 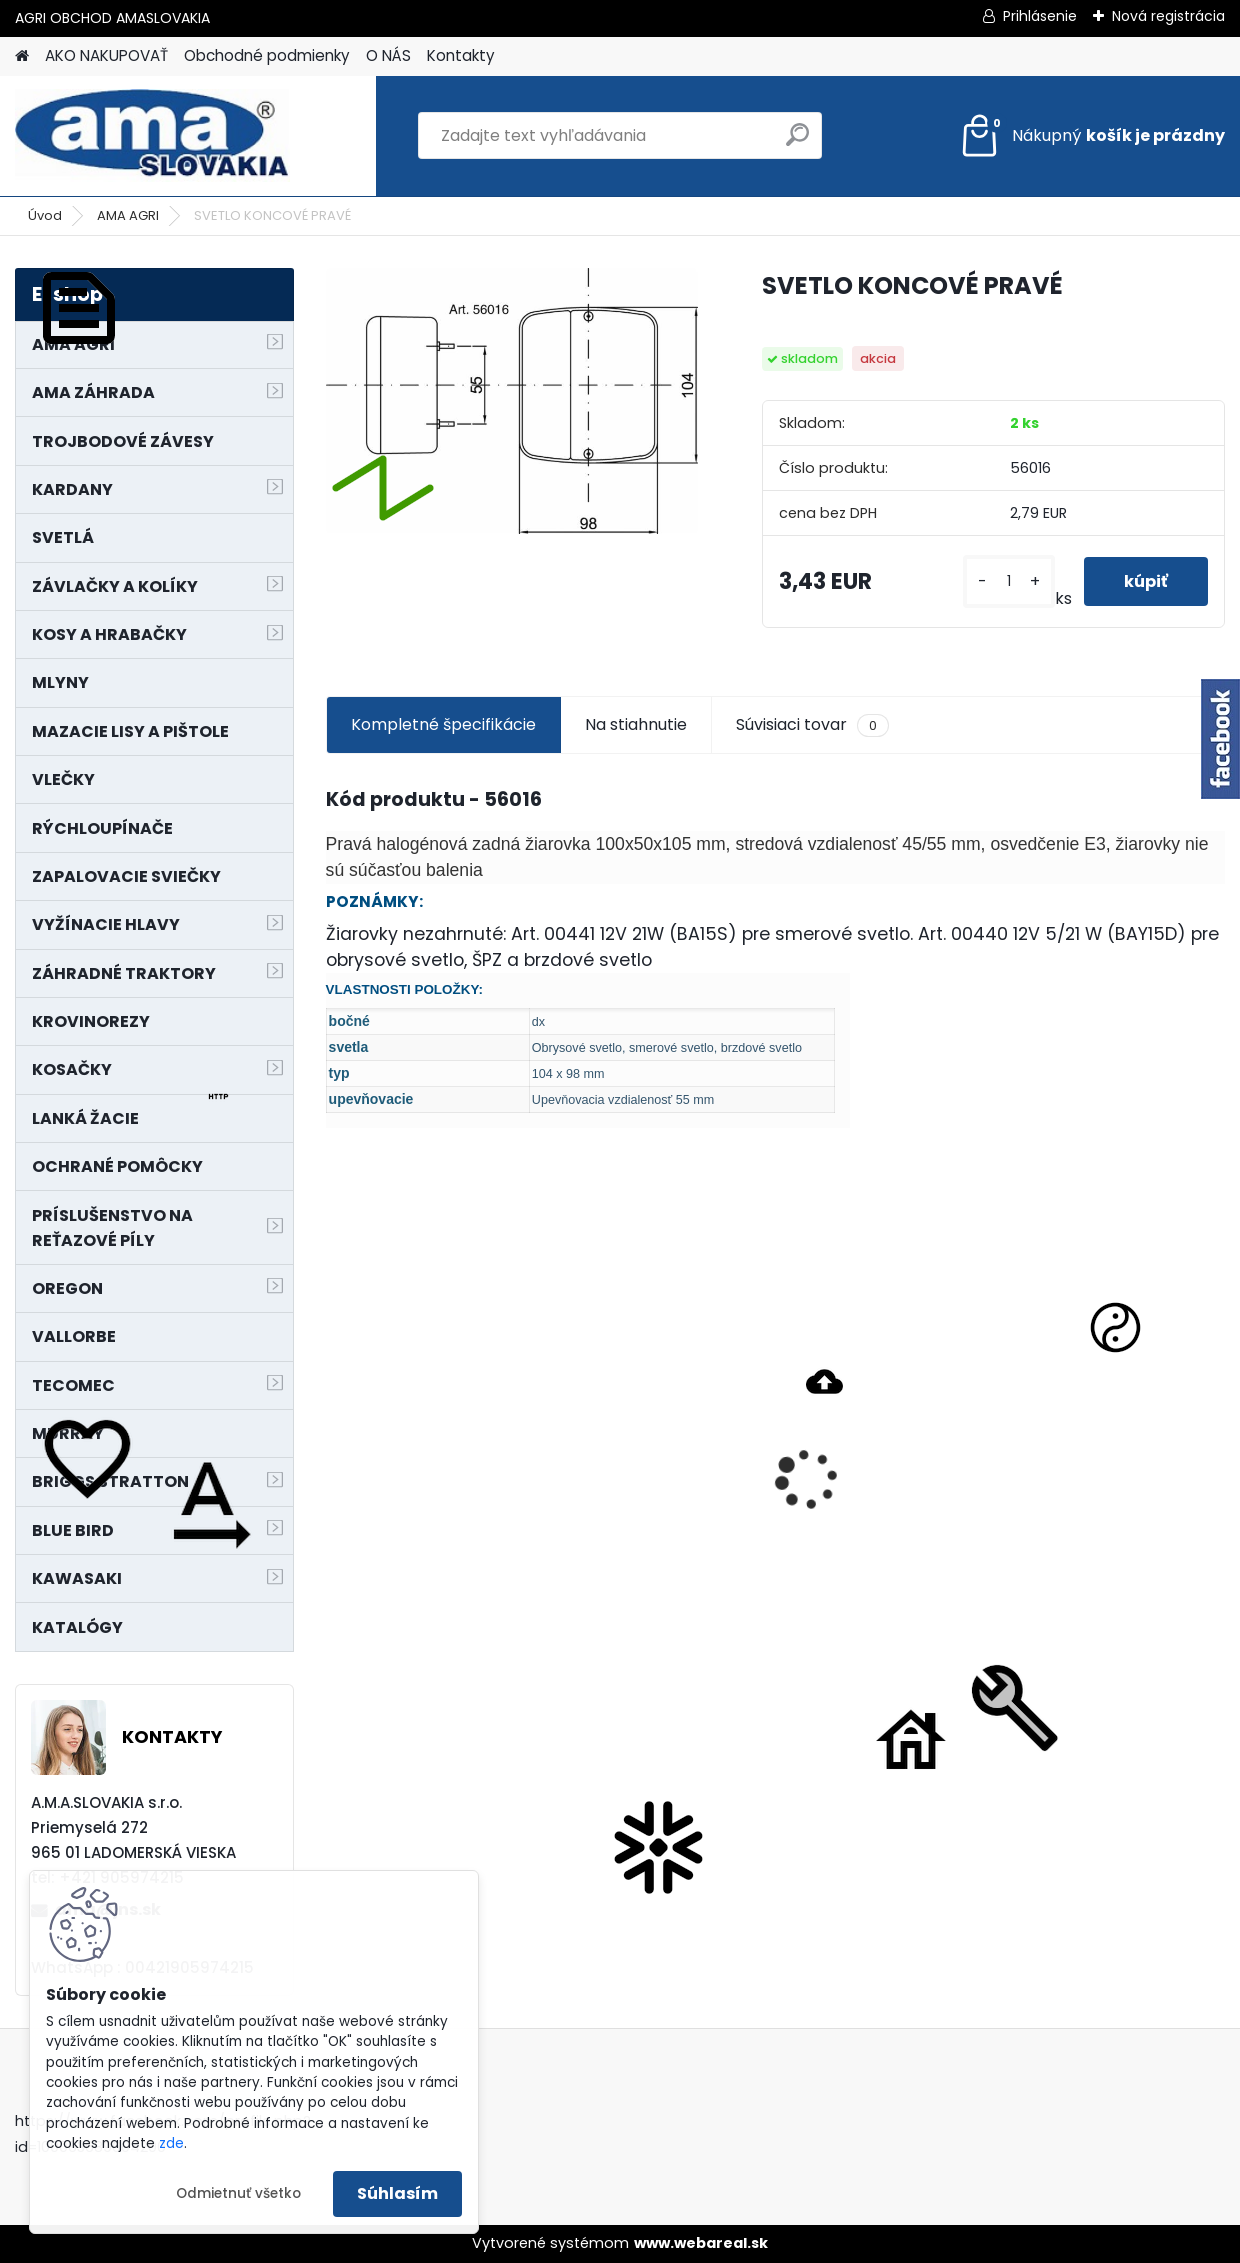 I want to click on select sawtooth waveform for audio synthesis, so click(x=383, y=488).